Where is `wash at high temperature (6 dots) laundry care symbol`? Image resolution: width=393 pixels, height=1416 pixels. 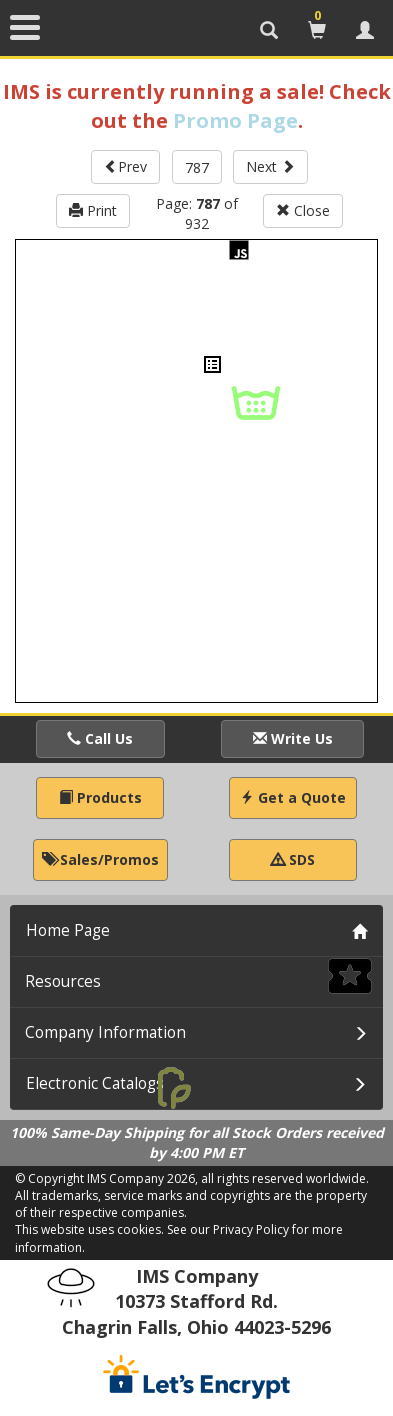
wash at high temperature (6 dots) laundry care symbol is located at coordinates (256, 403).